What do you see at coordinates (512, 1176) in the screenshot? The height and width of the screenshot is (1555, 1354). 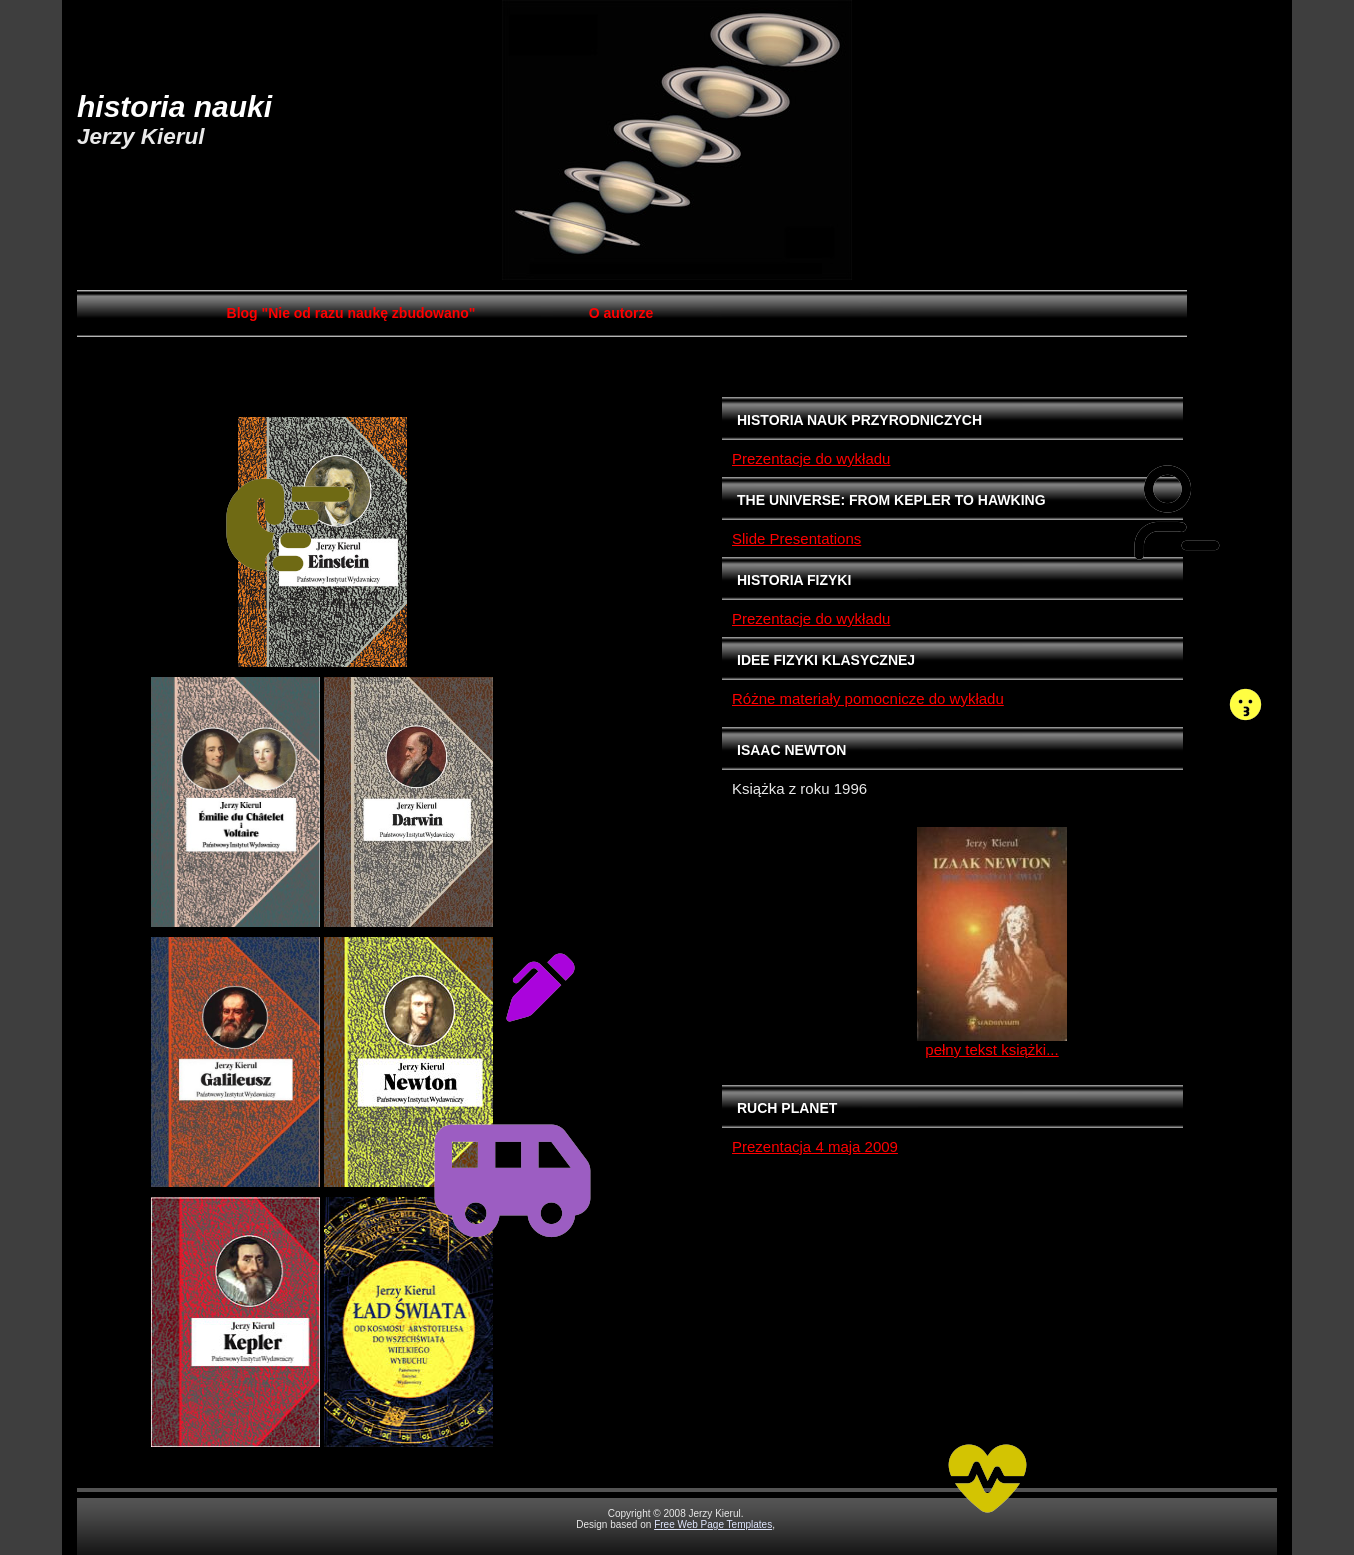 I see `access shuttle or transportation services` at bounding box center [512, 1176].